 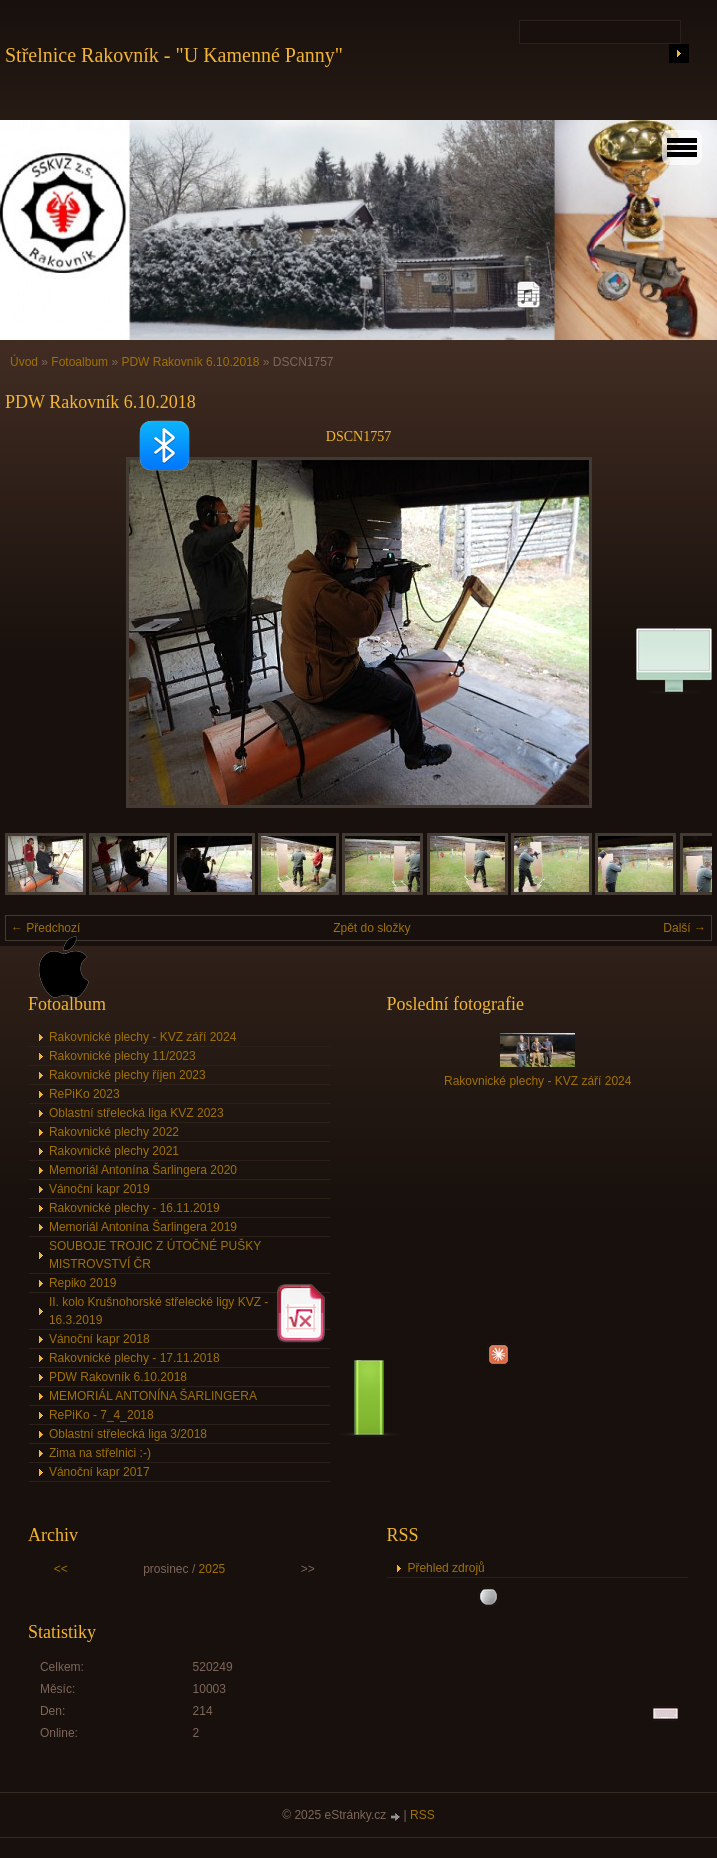 I want to click on iPod nano device connected, so click(x=369, y=1399).